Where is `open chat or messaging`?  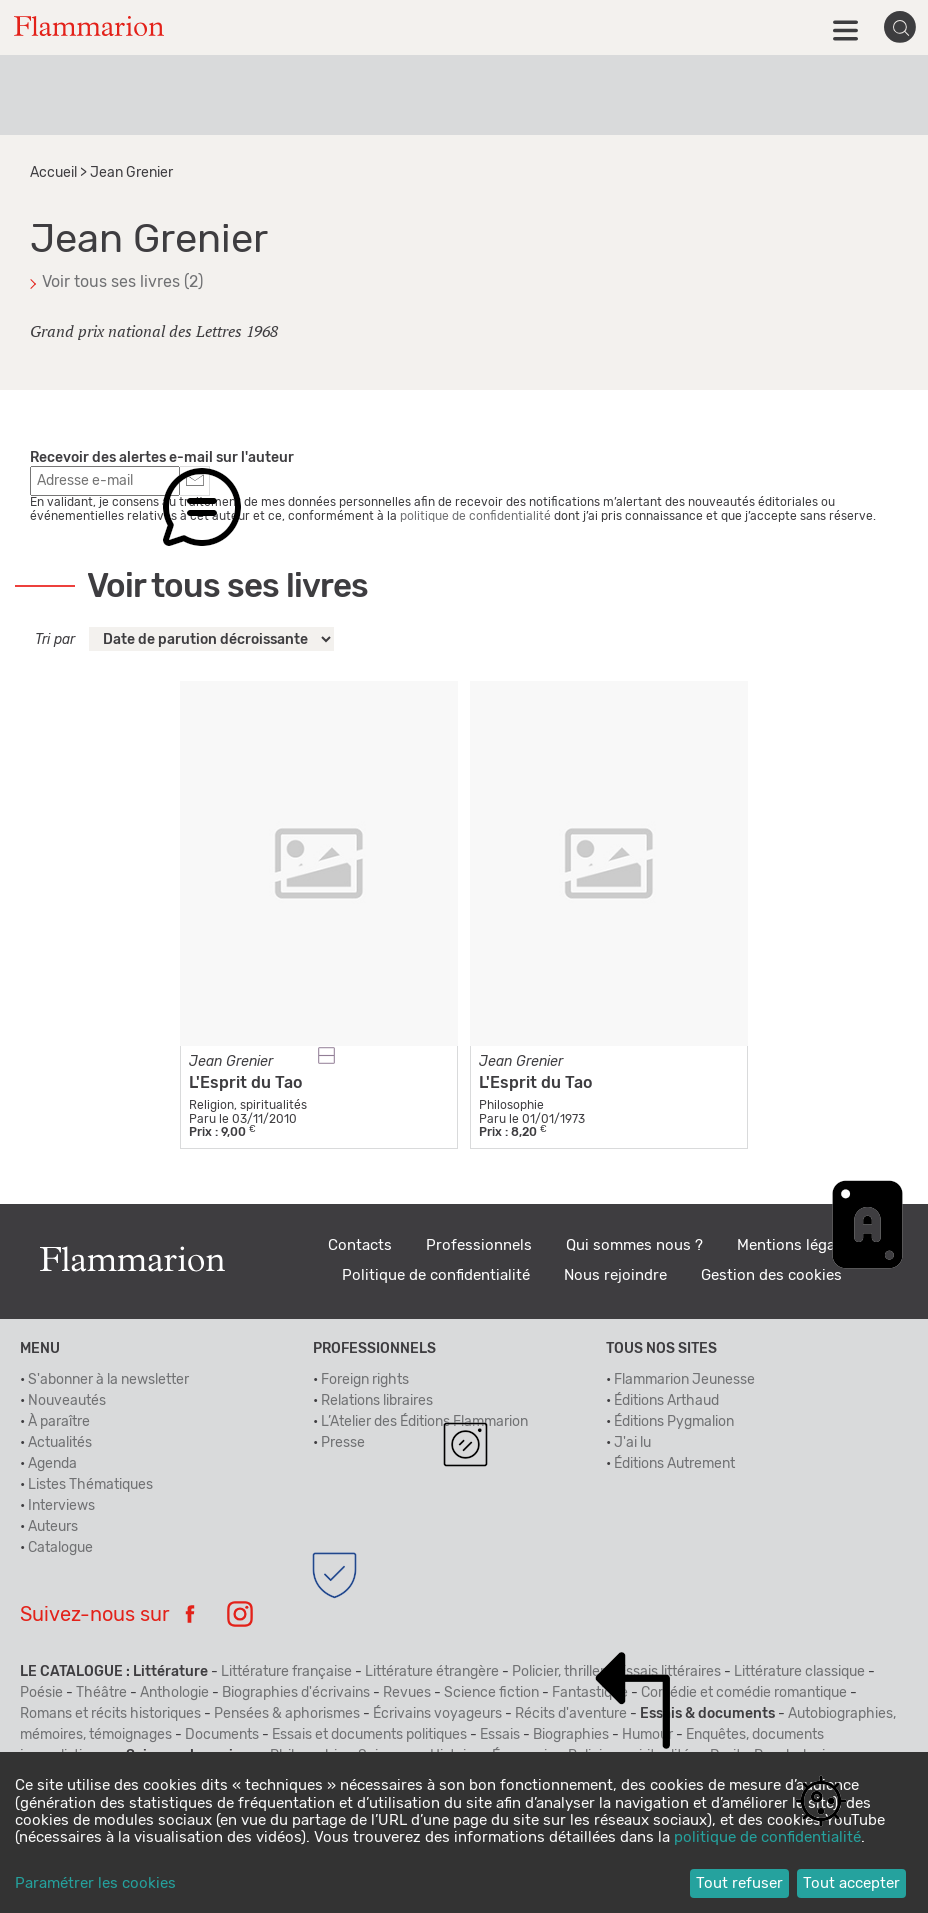 open chat or messaging is located at coordinates (202, 507).